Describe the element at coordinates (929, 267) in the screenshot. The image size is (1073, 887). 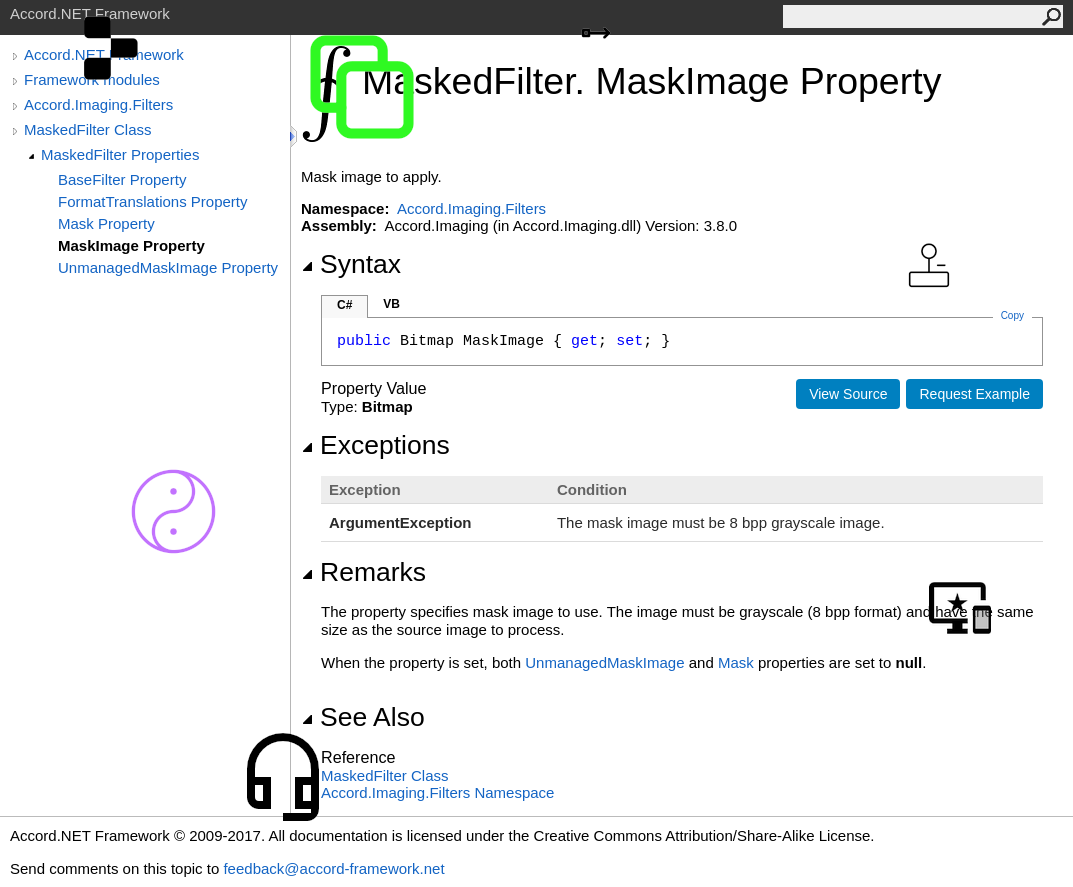
I see `access game controls or gaming features` at that location.